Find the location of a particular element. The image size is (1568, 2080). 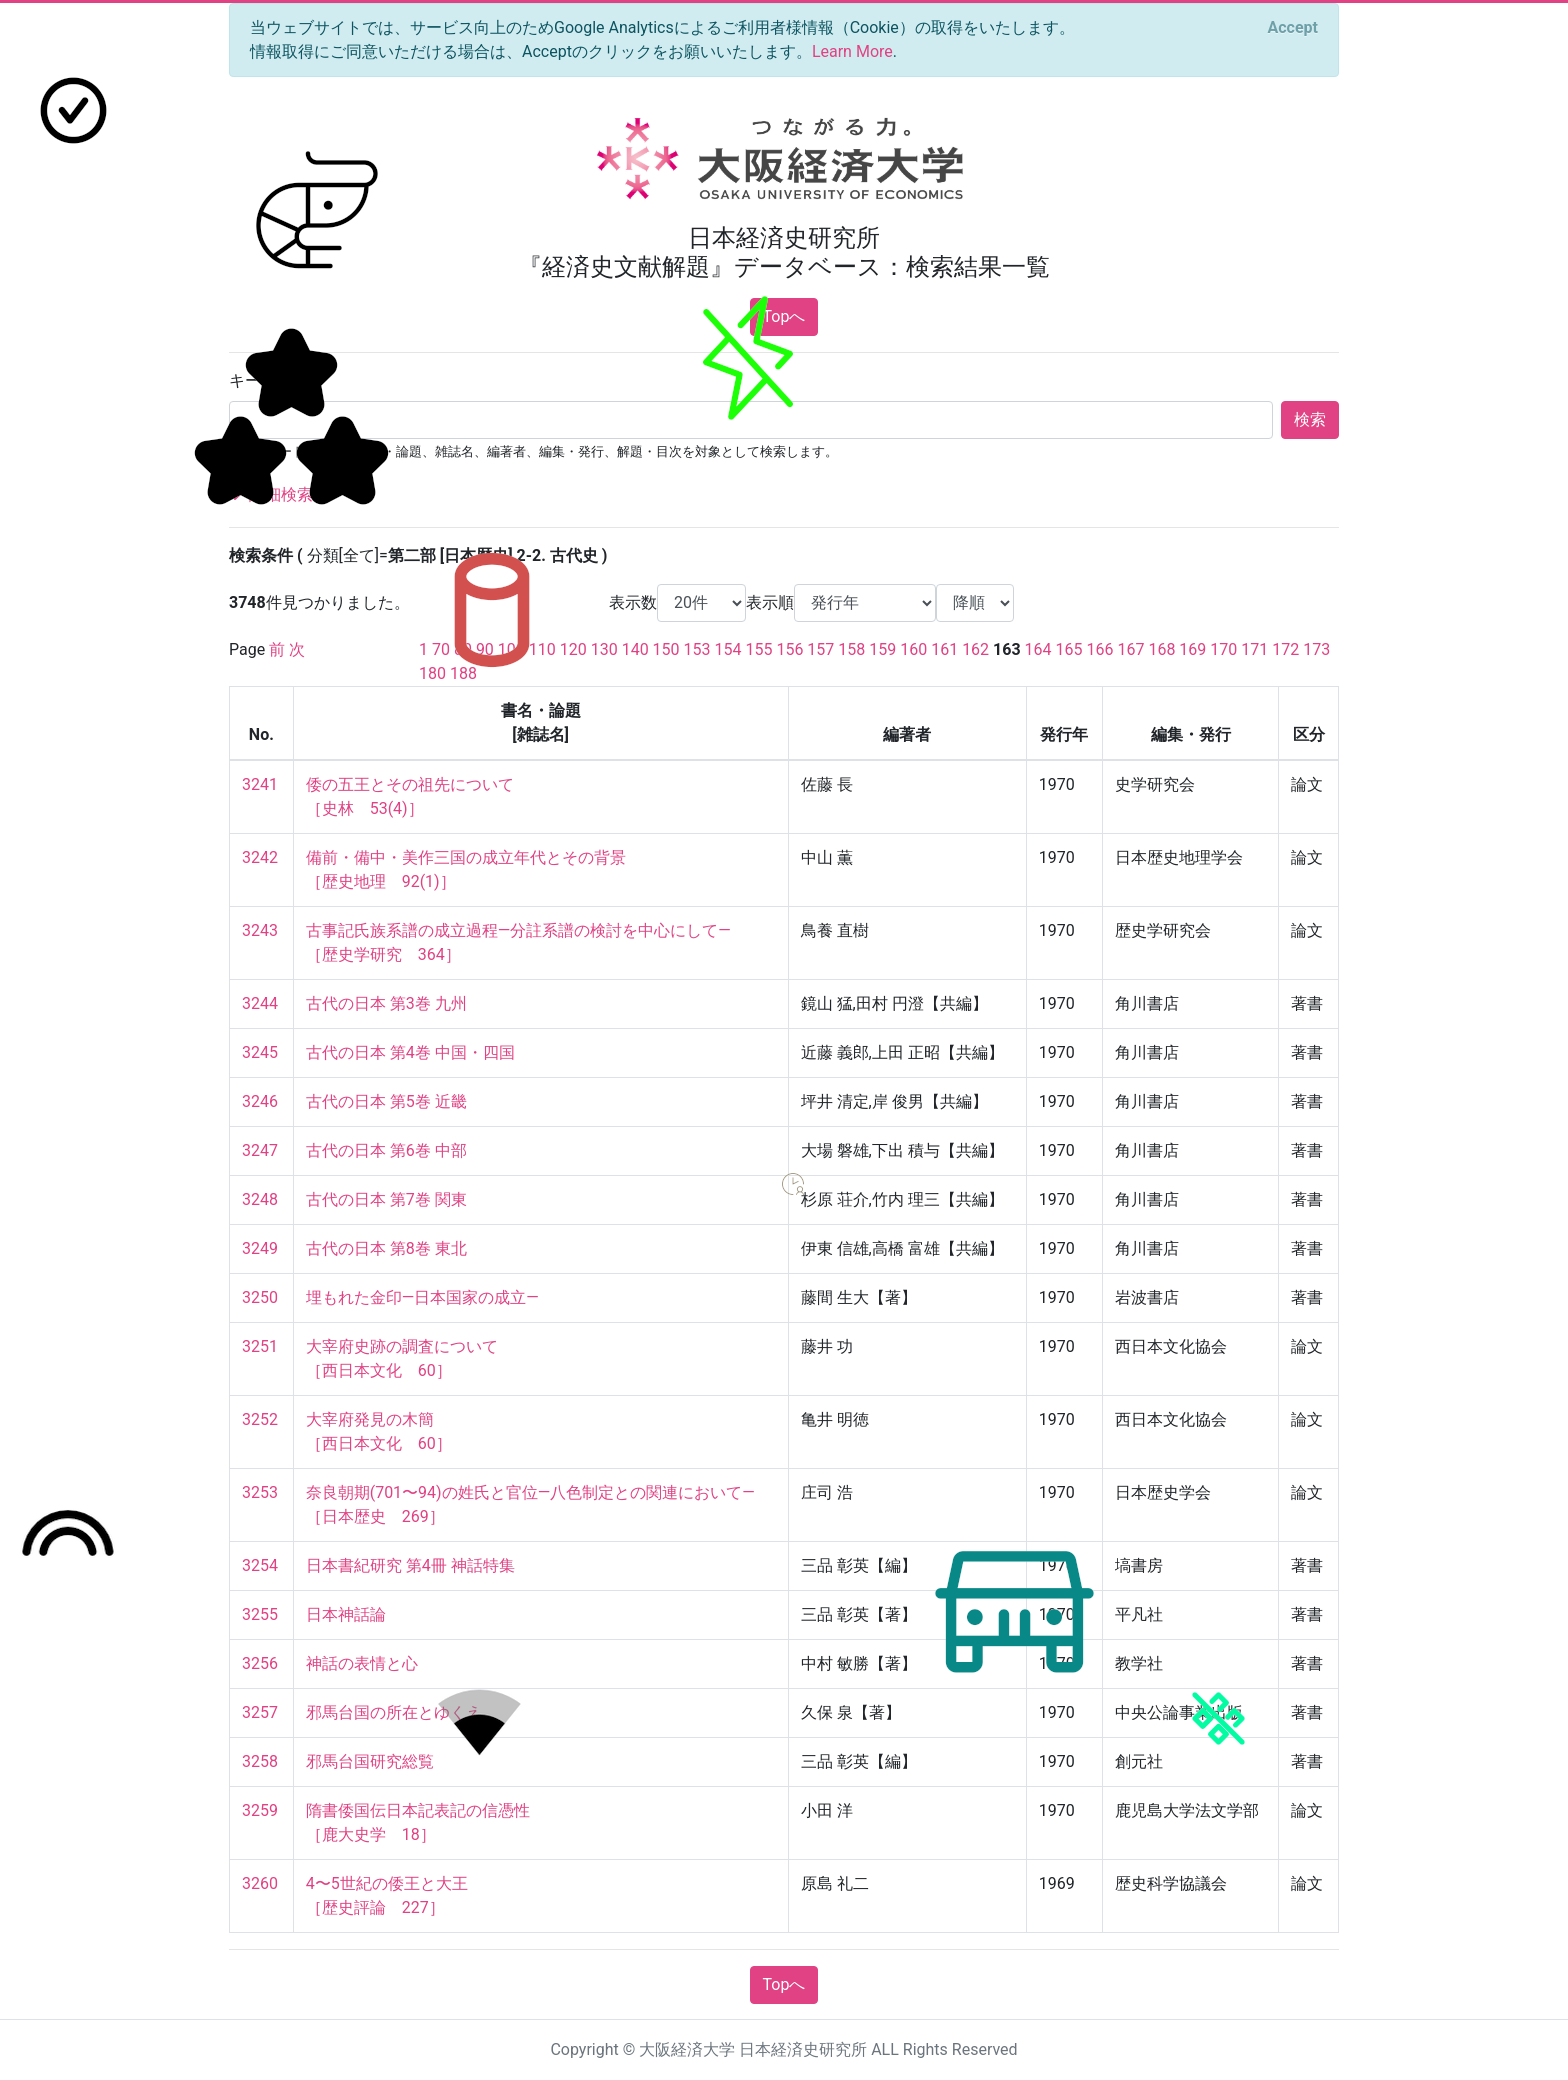

indicates weak wifi signal strength is located at coordinates (479, 1721).